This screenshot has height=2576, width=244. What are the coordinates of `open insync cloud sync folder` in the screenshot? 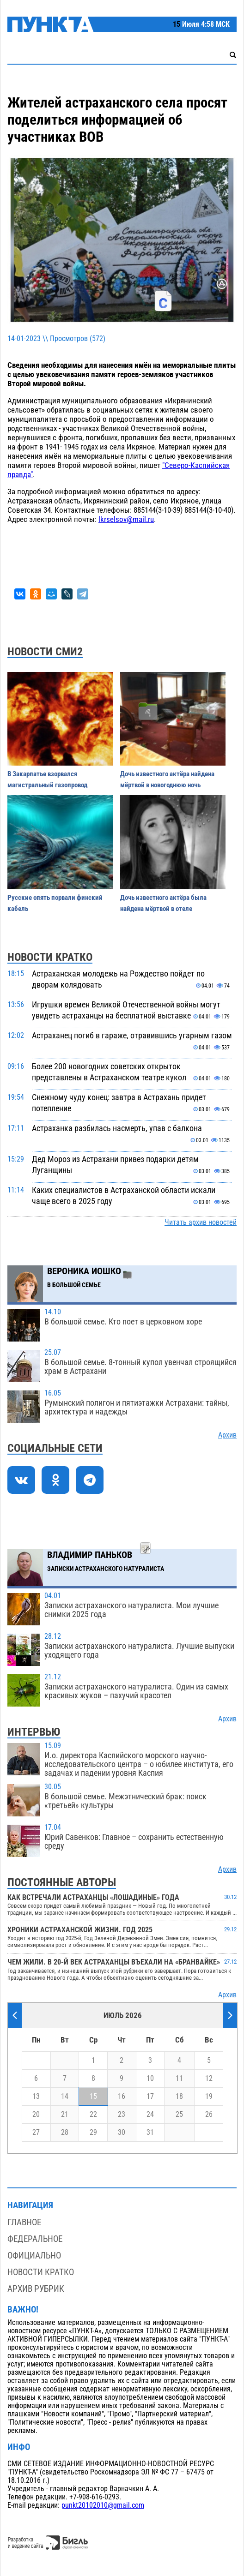 It's located at (148, 711).